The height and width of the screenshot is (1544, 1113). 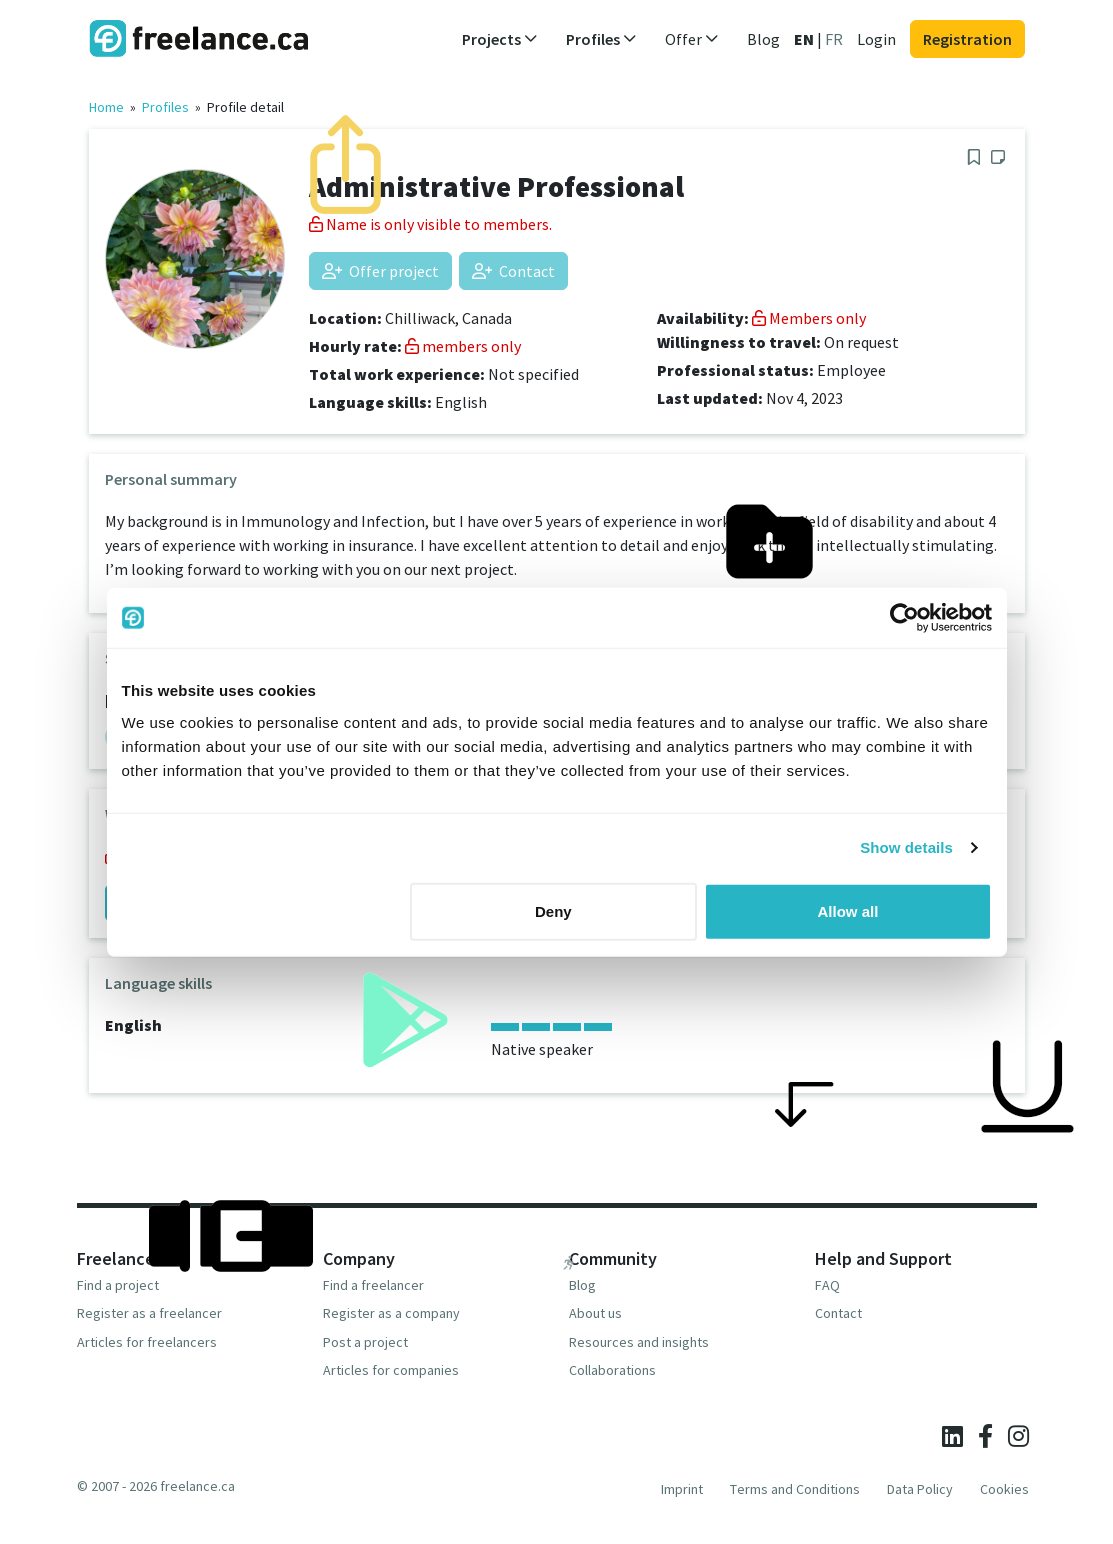 I want to click on share content to another app or service, so click(x=345, y=164).